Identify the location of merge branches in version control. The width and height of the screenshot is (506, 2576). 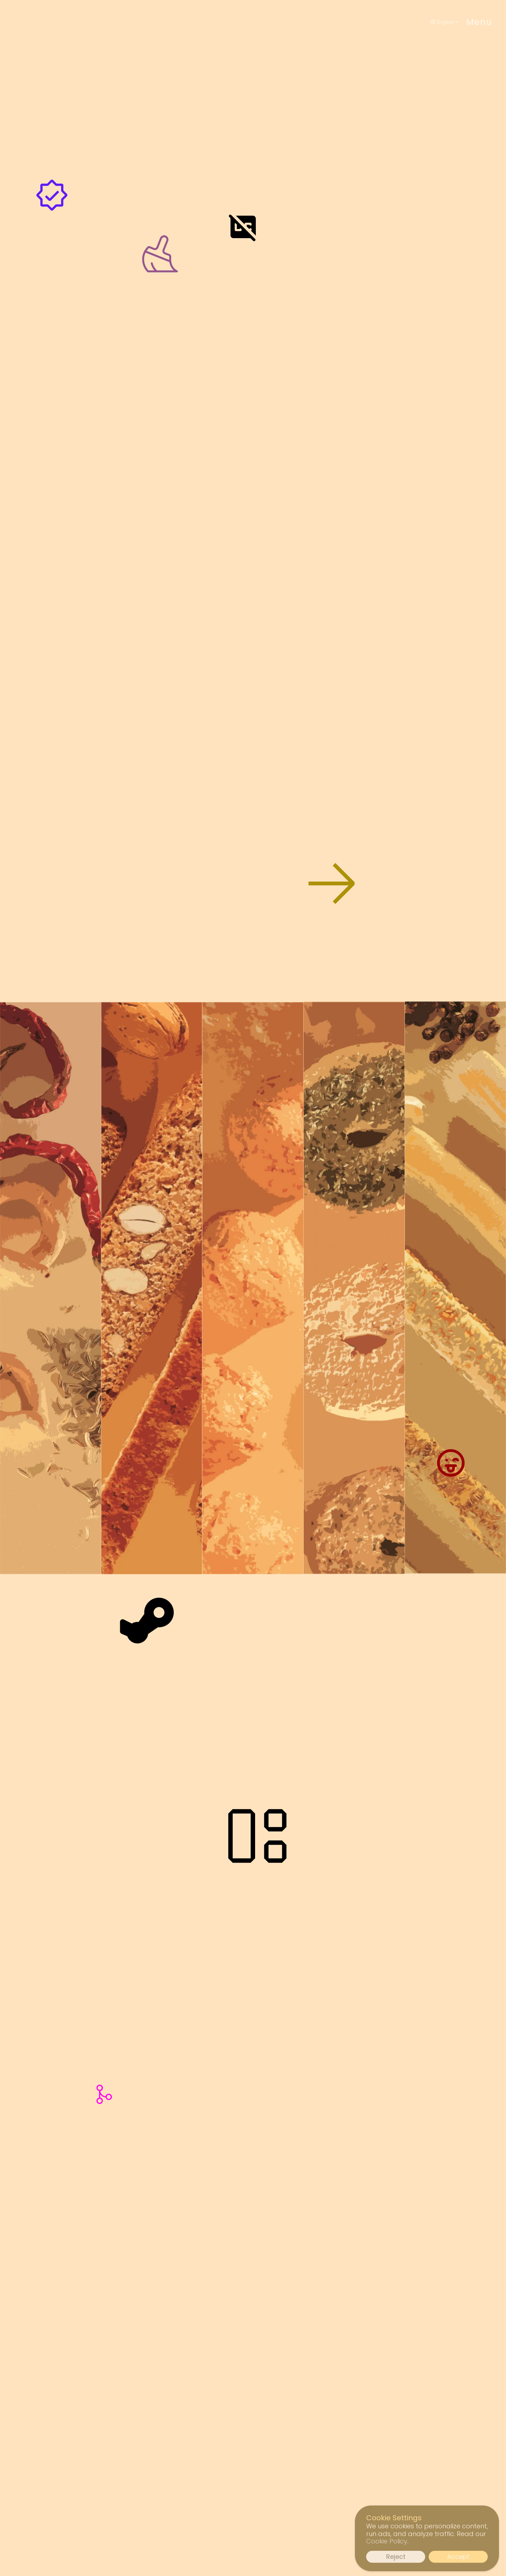
(104, 2095).